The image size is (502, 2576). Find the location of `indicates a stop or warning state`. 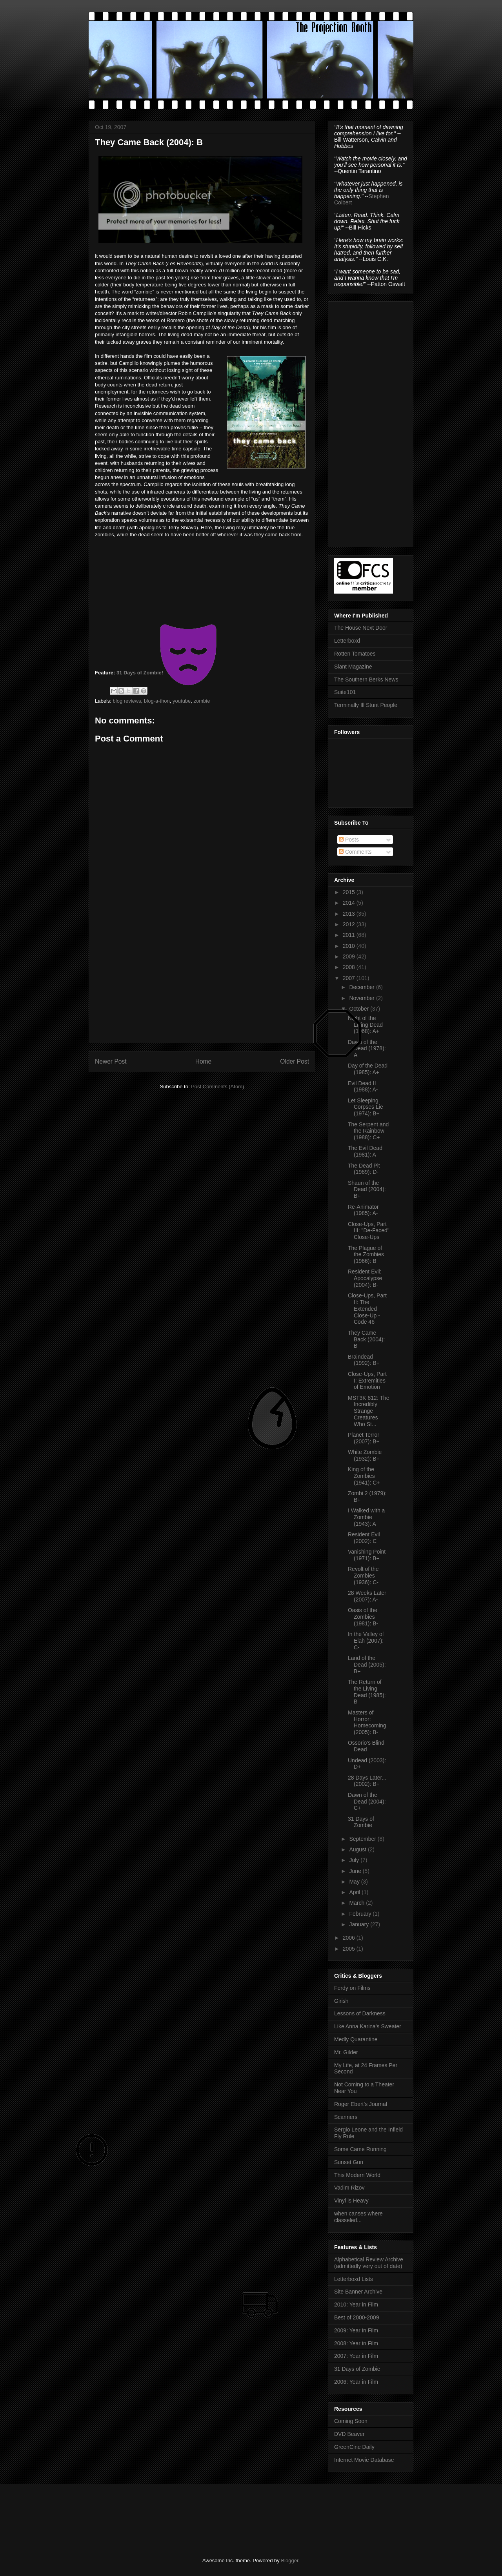

indicates a stop or warning state is located at coordinates (337, 1033).